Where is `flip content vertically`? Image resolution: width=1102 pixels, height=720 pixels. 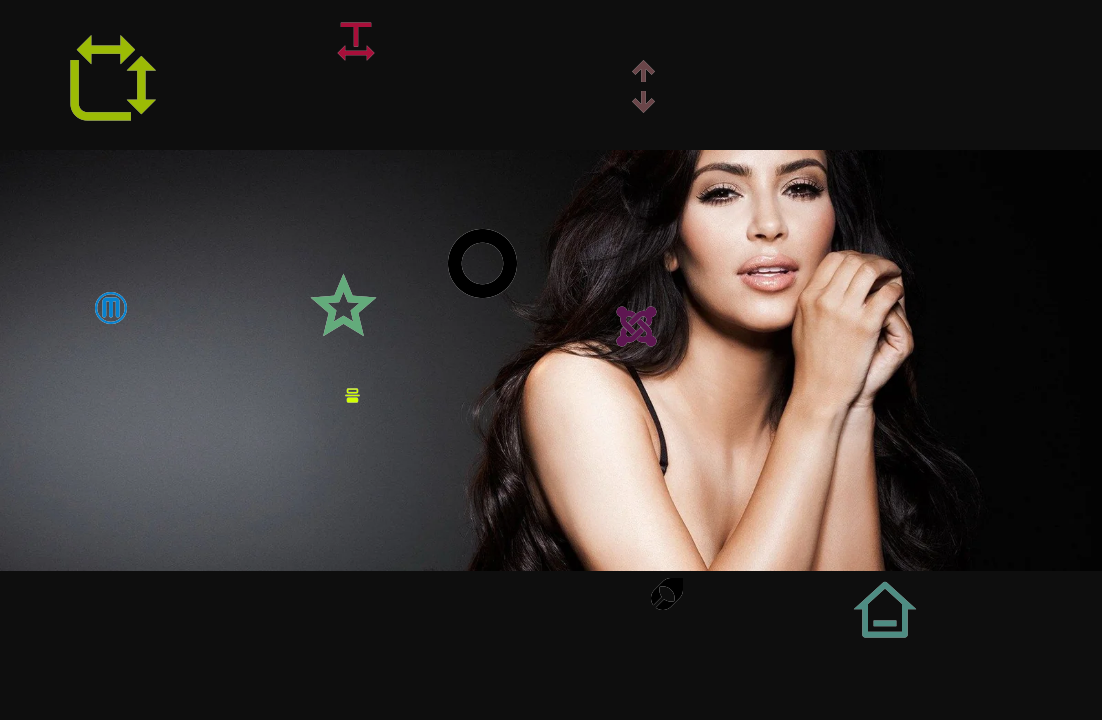 flip content vertically is located at coordinates (352, 395).